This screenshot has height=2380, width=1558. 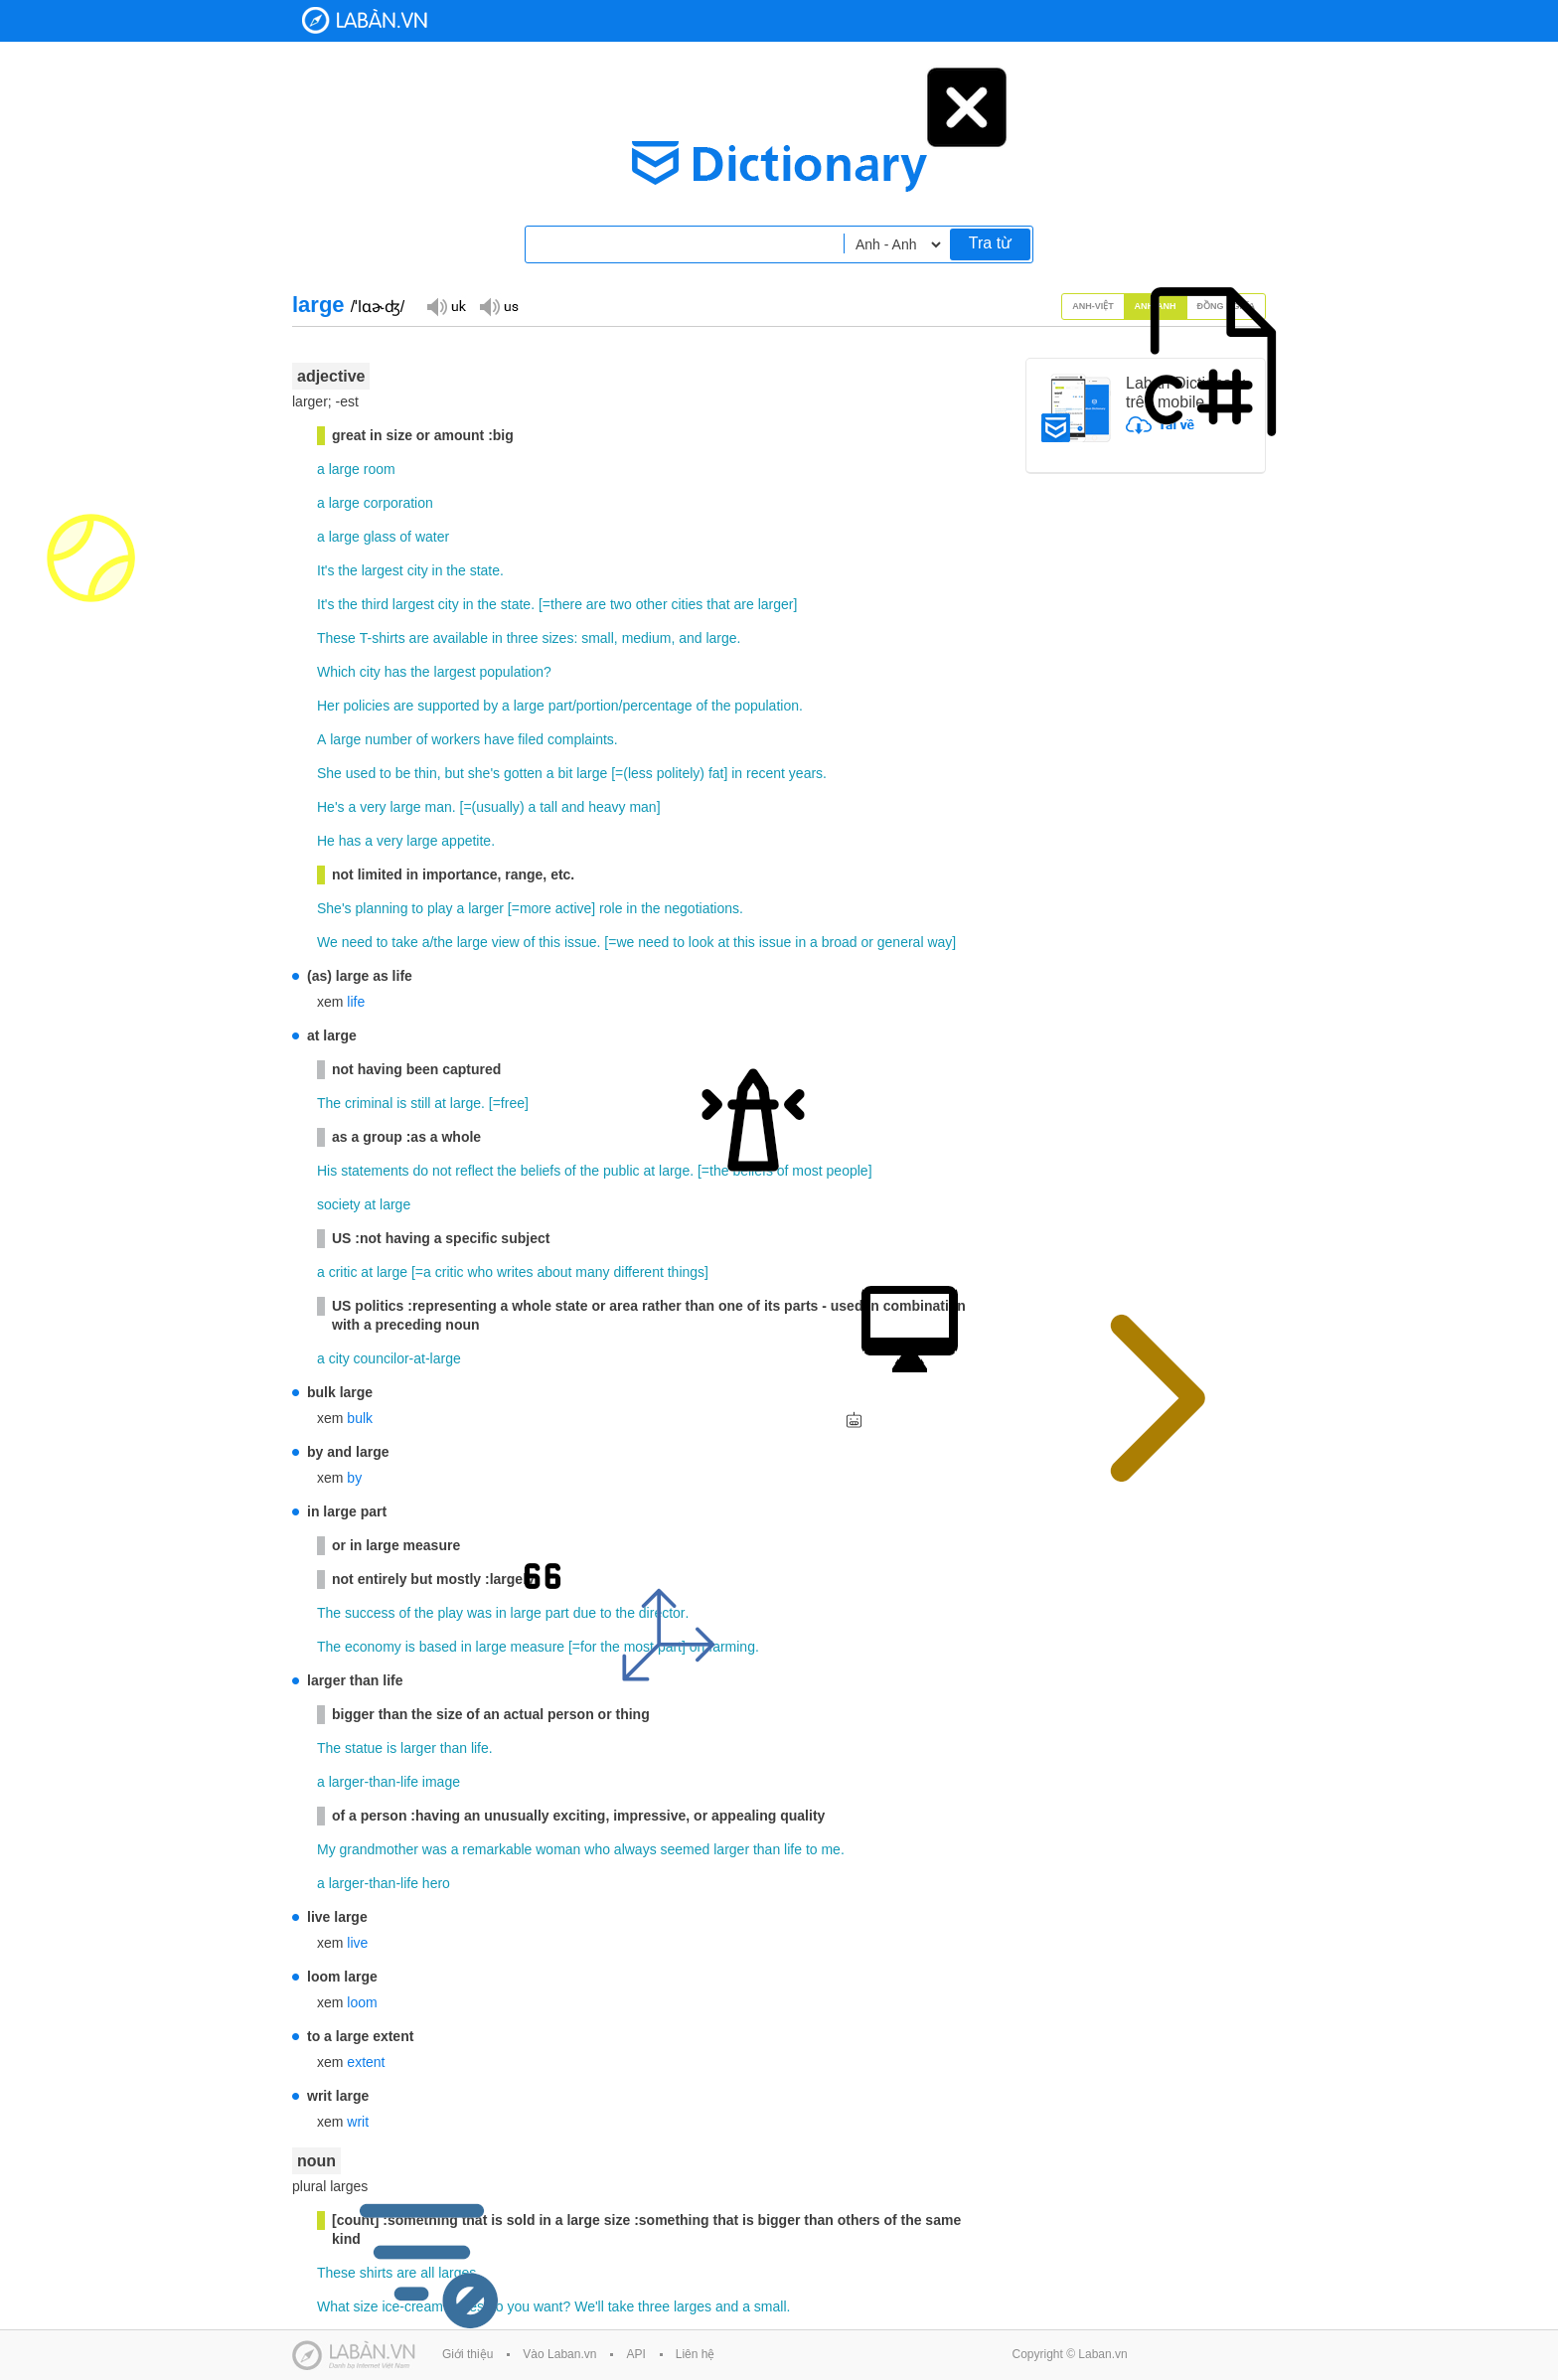 What do you see at coordinates (753, 1120) in the screenshot?
I see `navigate to lighthouse or maritime location` at bounding box center [753, 1120].